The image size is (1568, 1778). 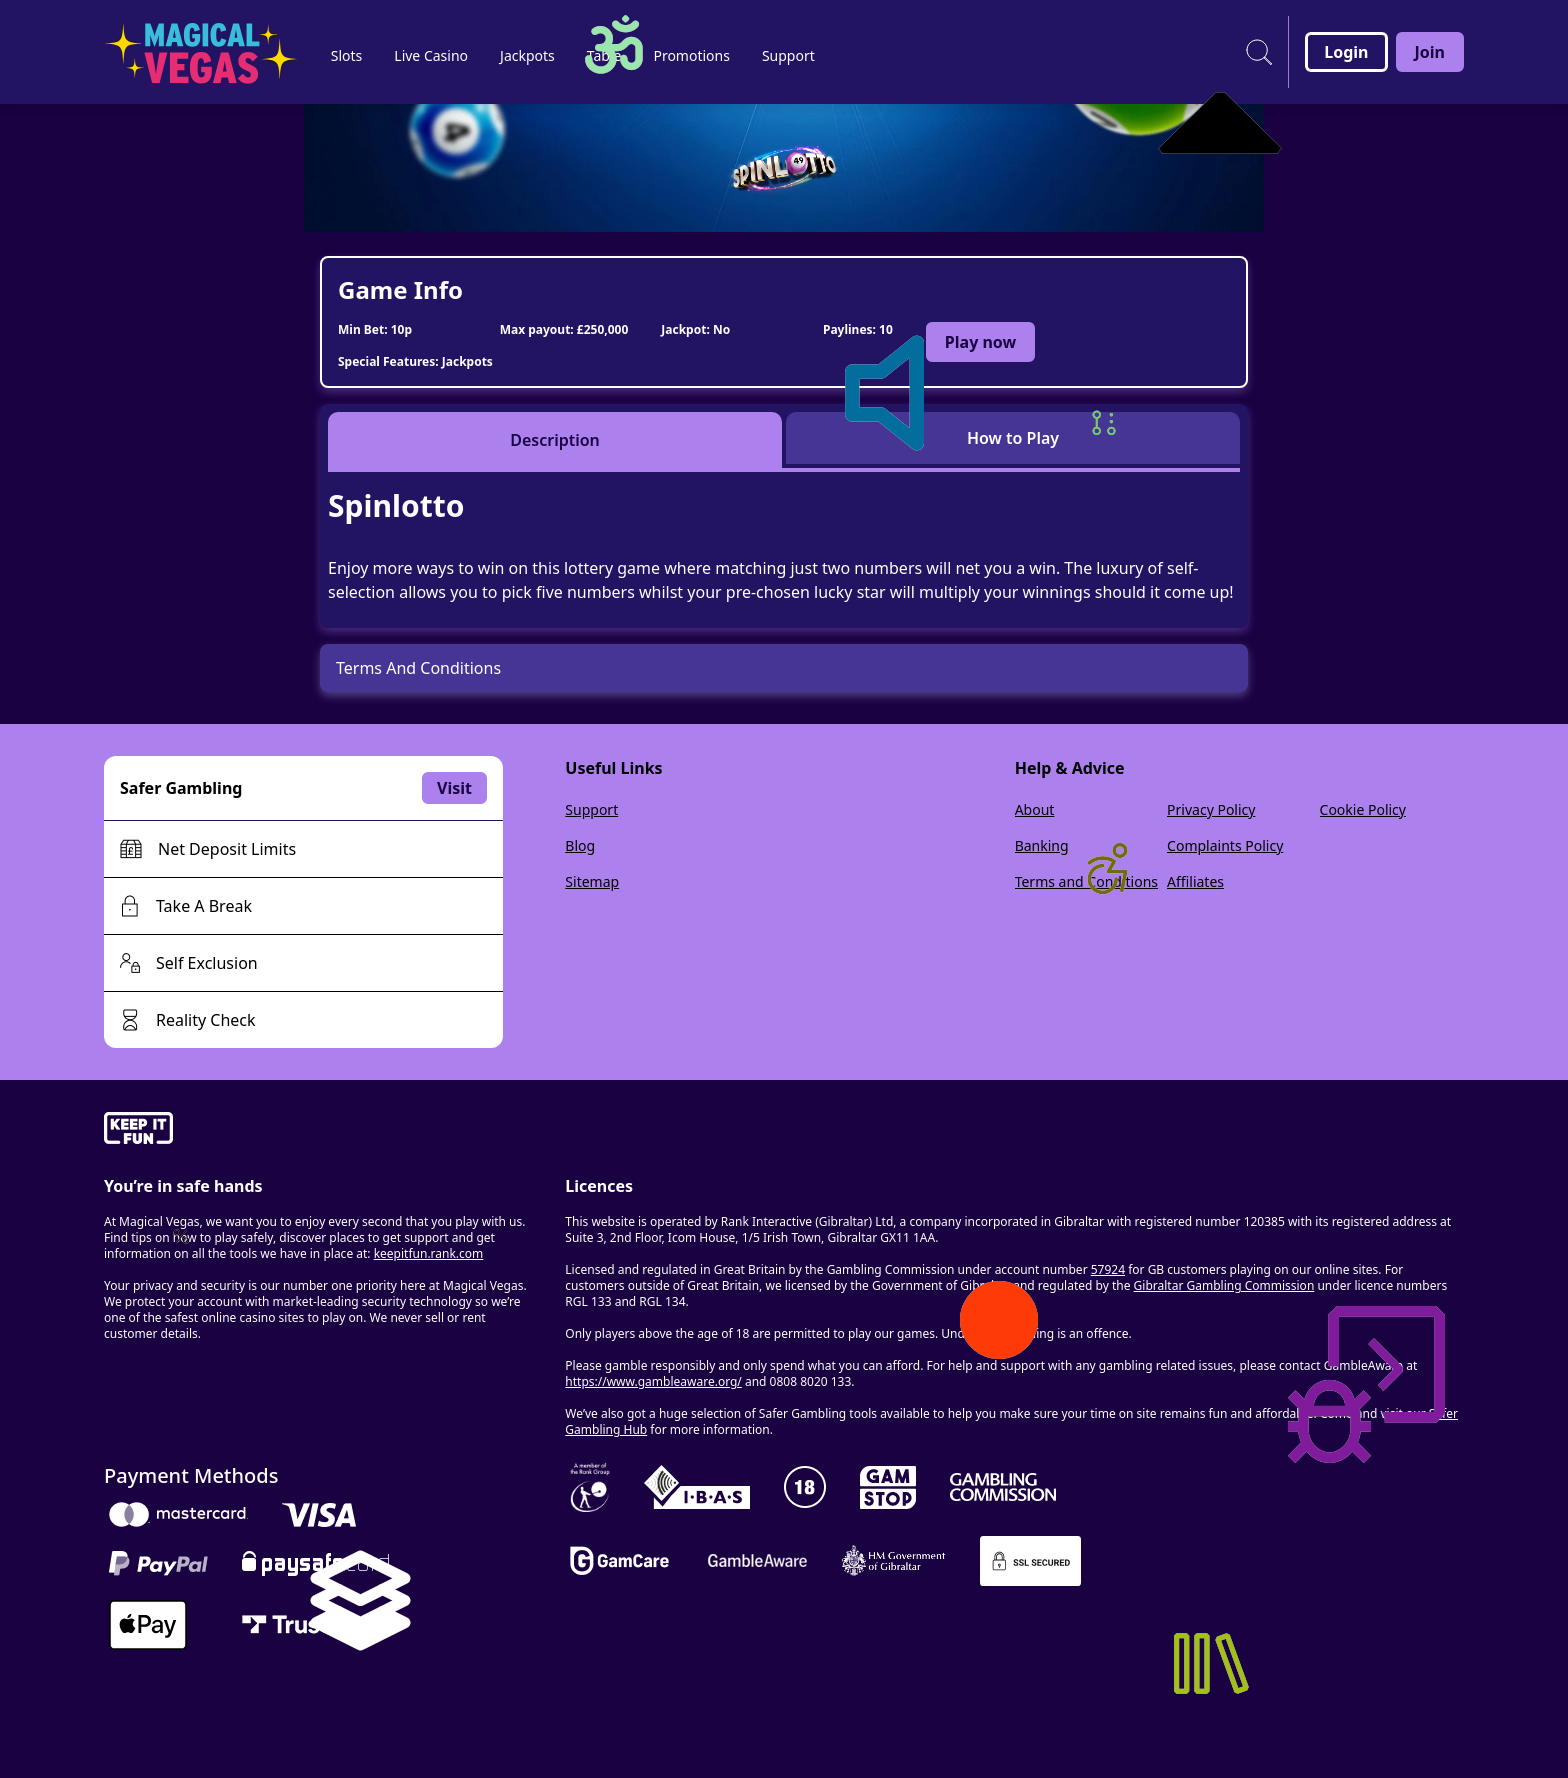 I want to click on access your saved library or collection, so click(x=1209, y=1663).